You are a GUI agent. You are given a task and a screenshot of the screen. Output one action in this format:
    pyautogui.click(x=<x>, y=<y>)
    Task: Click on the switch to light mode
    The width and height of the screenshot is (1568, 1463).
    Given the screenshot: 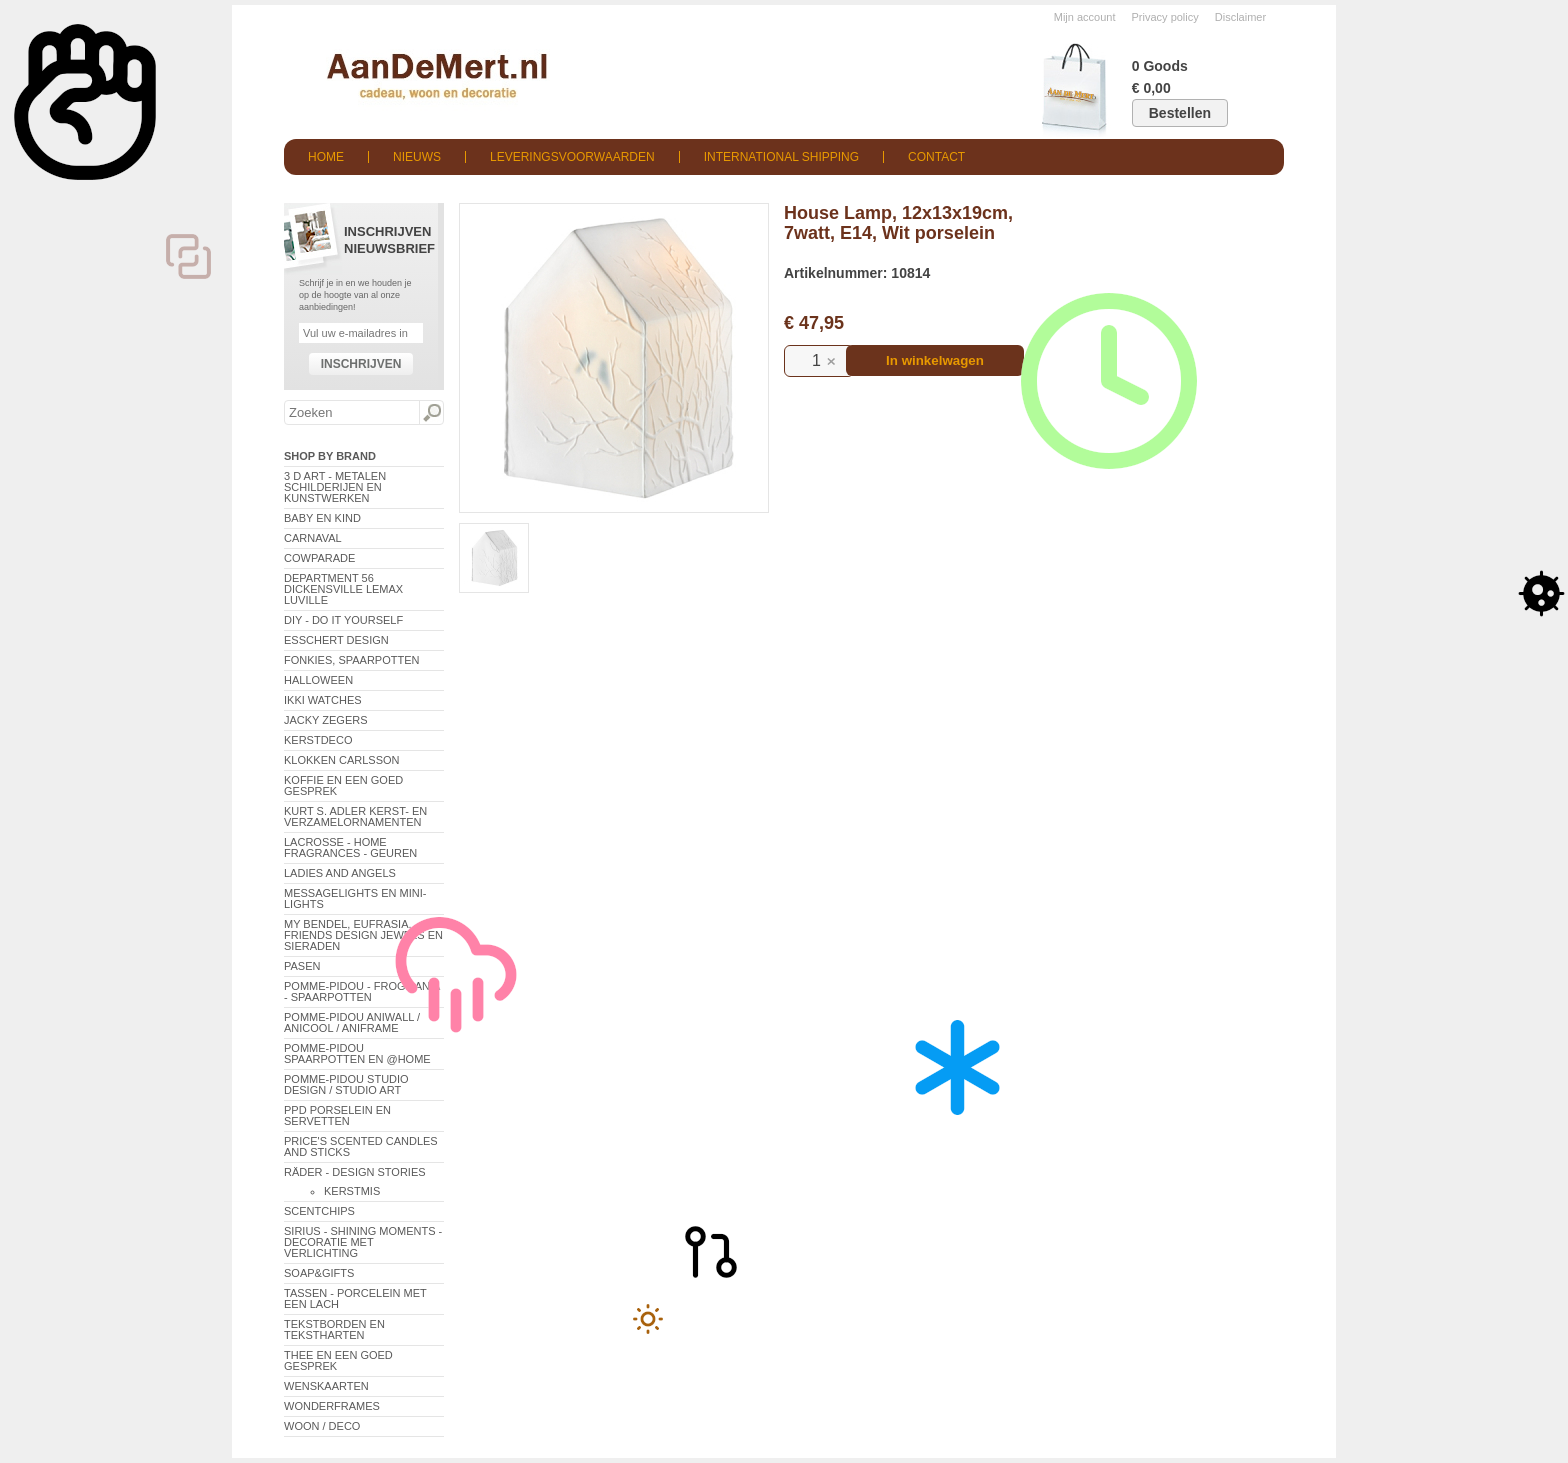 What is the action you would take?
    pyautogui.click(x=648, y=1319)
    